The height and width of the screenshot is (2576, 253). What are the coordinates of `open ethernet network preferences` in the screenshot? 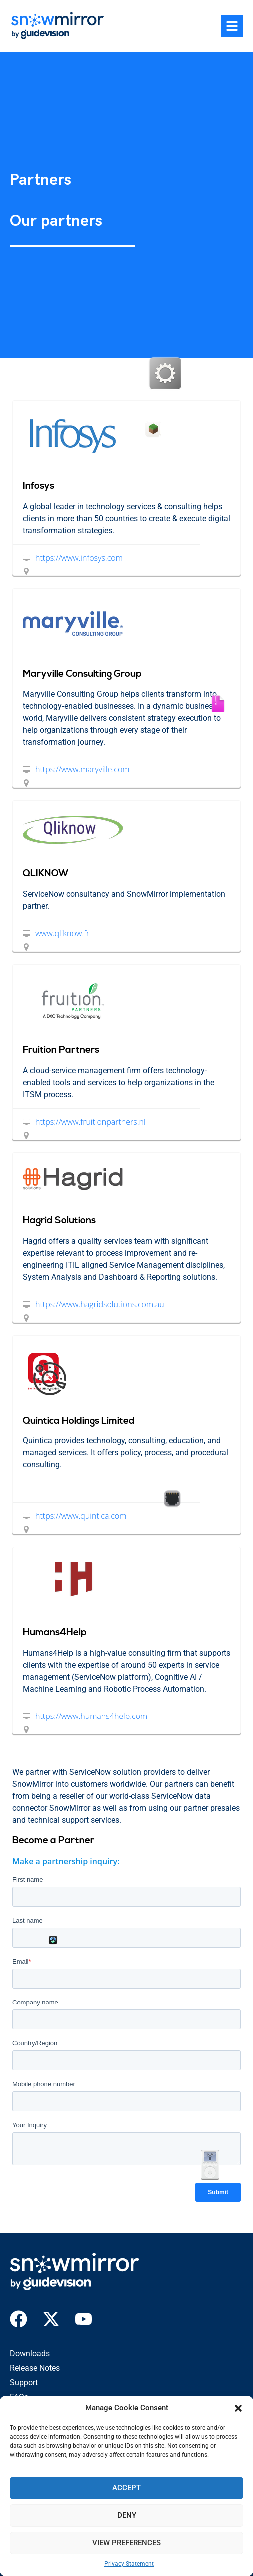 It's located at (172, 1499).